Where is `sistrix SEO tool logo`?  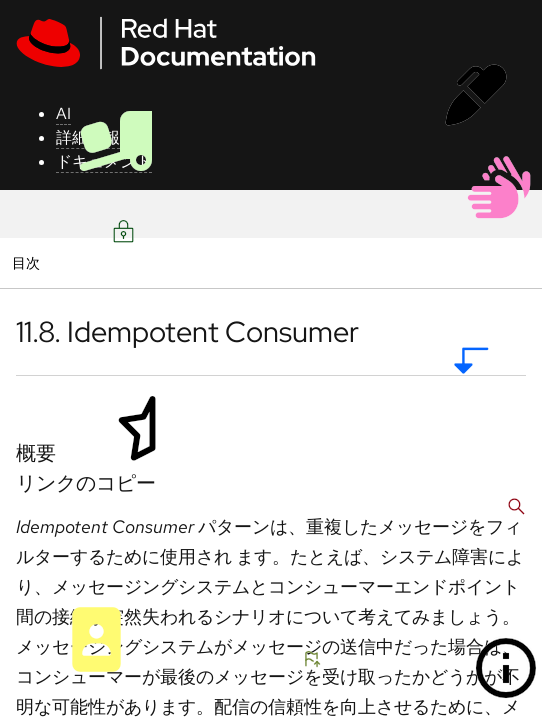
sistrix SEO tool logo is located at coordinates (516, 506).